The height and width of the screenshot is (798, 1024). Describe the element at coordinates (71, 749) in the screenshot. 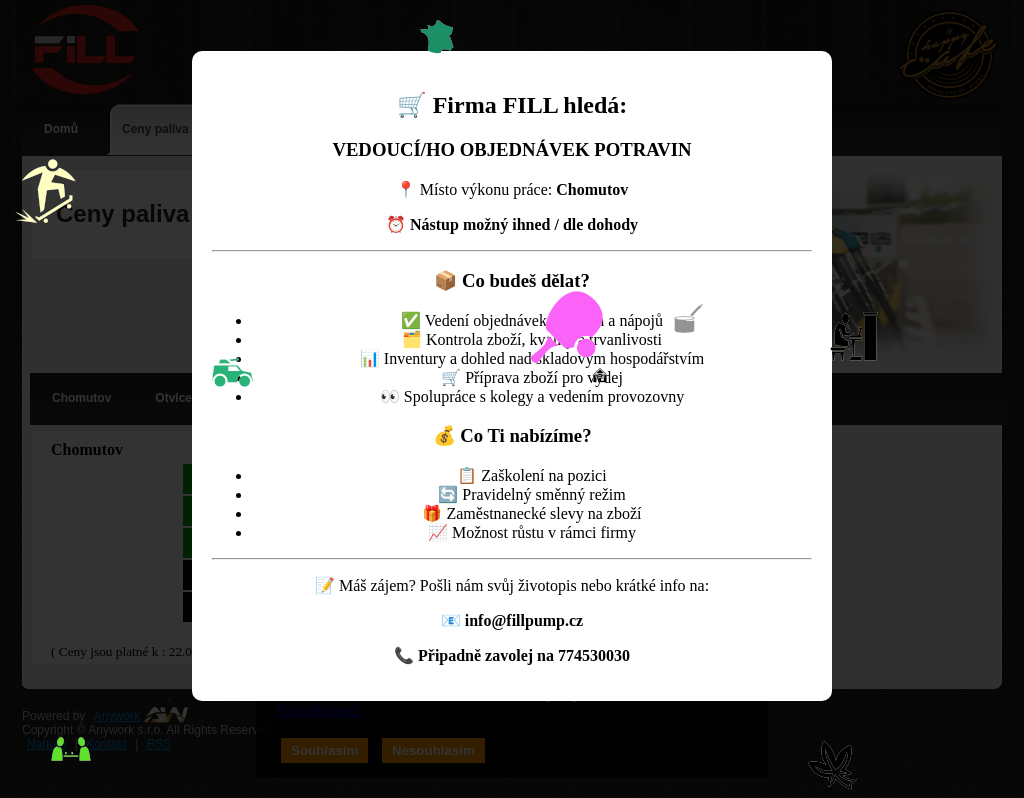

I see `find or join tabletop gaming sessions` at that location.